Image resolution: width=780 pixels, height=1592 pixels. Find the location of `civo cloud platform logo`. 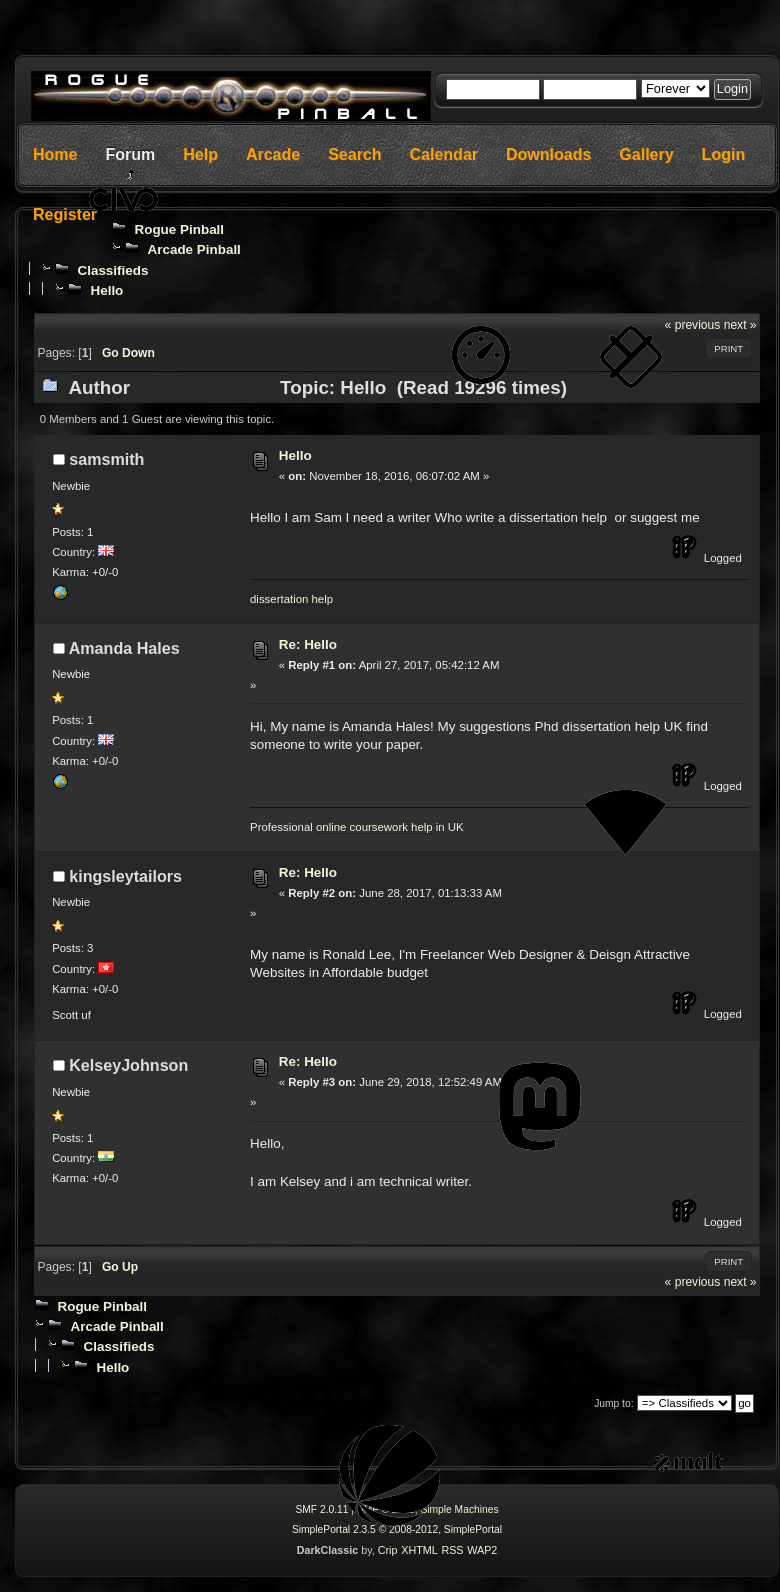

civo cloud platform logo is located at coordinates (123, 199).